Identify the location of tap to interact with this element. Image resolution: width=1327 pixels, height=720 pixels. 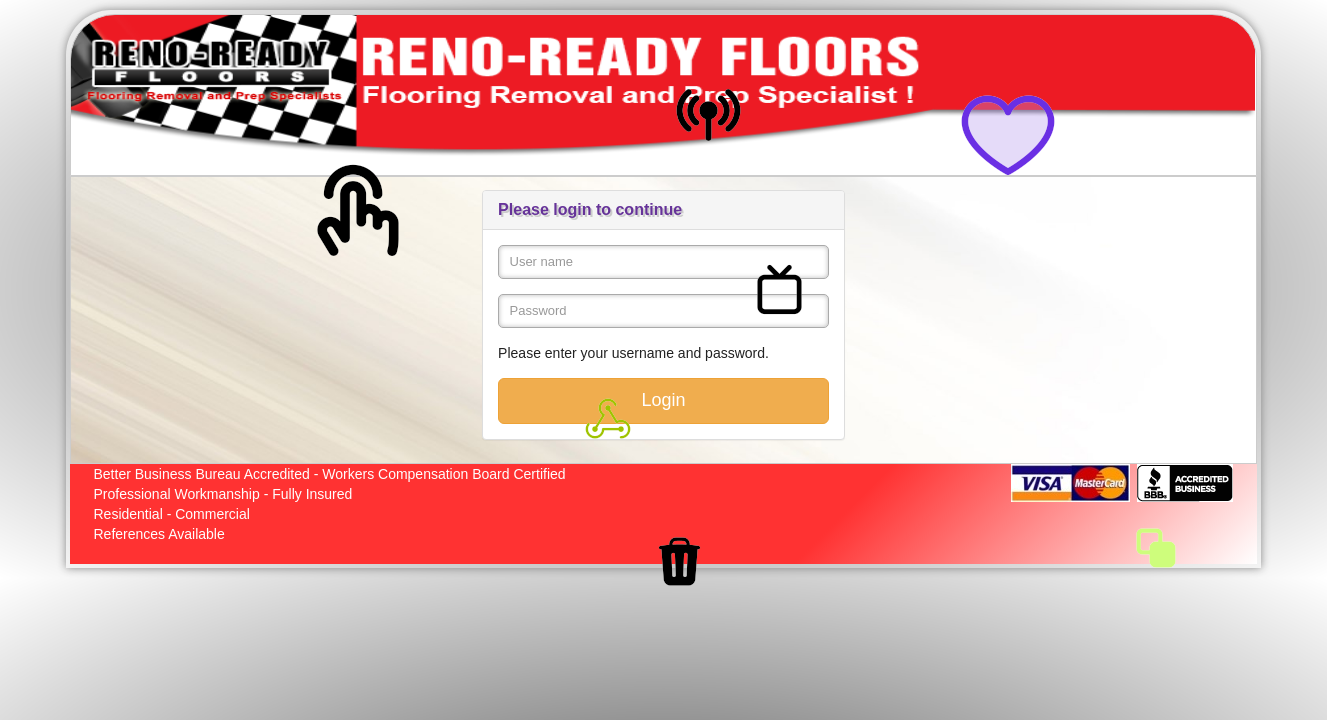
(358, 212).